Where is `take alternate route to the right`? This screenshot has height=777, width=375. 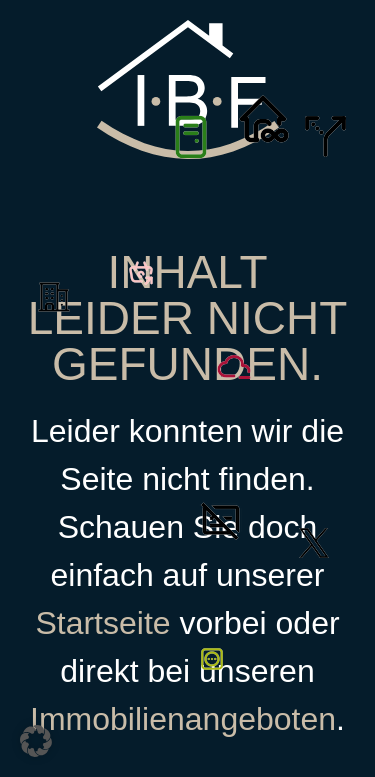
take alternate route to the right is located at coordinates (325, 136).